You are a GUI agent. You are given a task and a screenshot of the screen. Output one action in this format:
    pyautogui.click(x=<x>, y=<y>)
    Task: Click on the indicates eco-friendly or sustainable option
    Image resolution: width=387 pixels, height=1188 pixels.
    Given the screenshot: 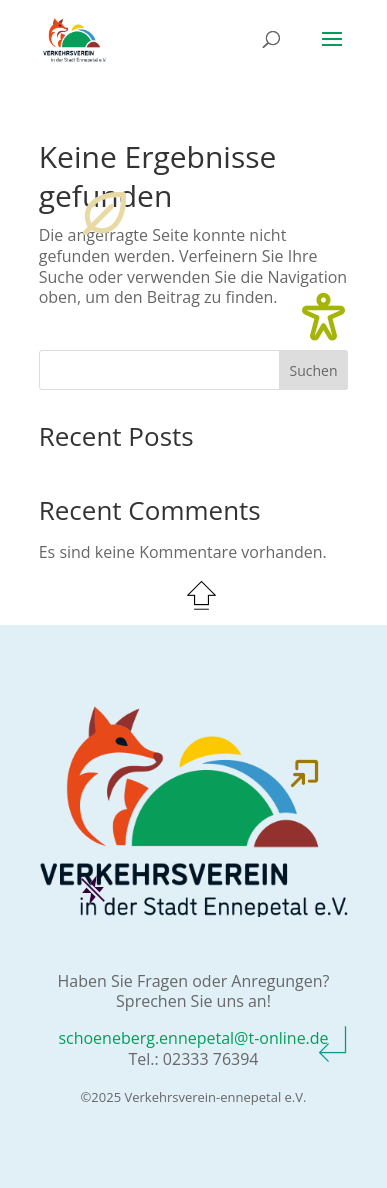 What is the action you would take?
    pyautogui.click(x=104, y=213)
    